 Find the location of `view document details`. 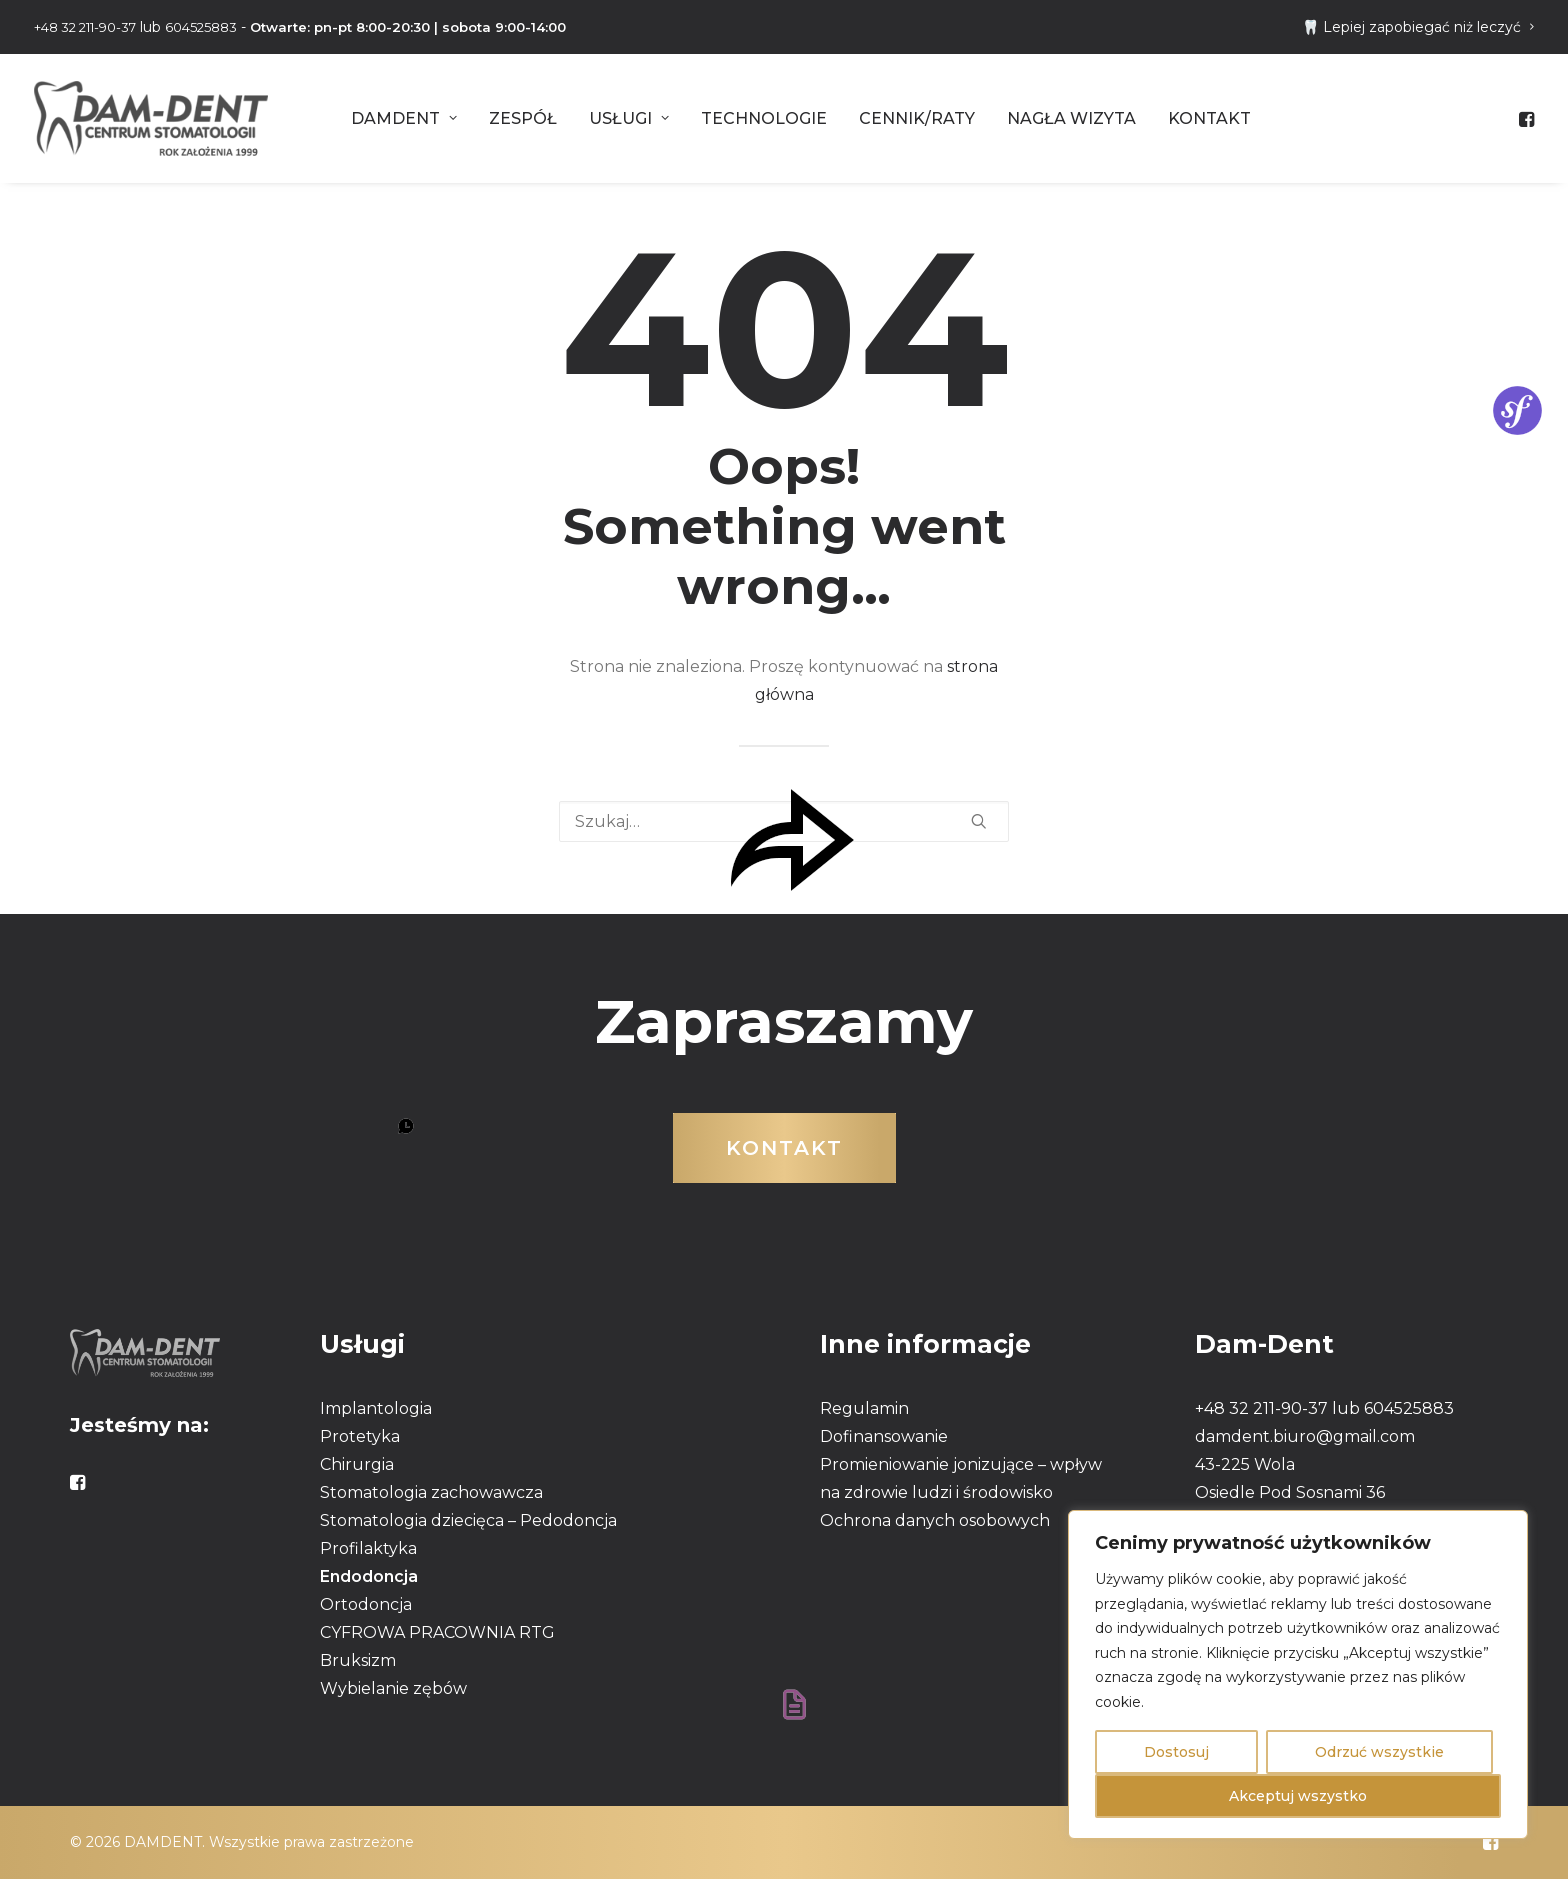

view document details is located at coordinates (794, 1704).